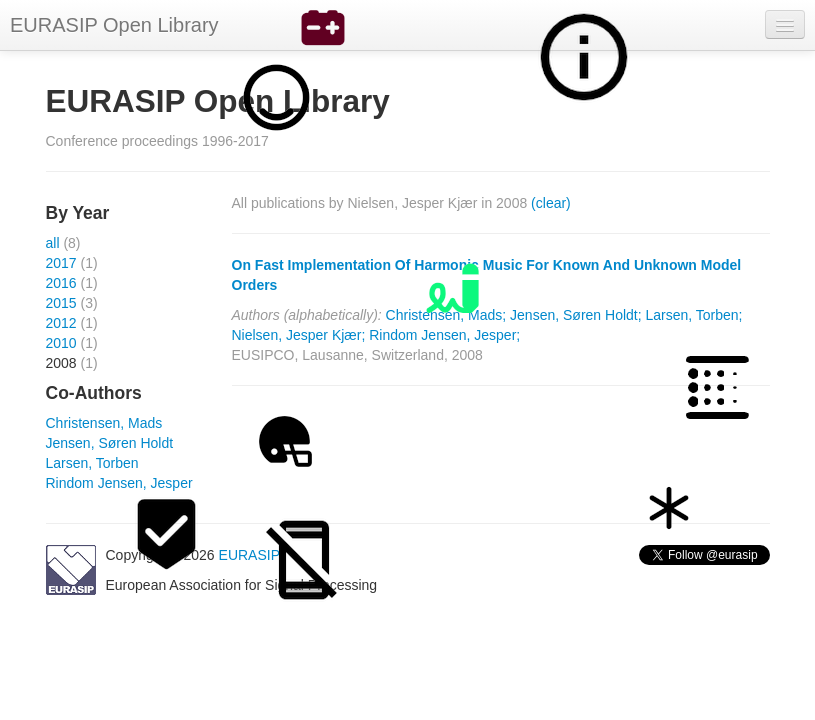 This screenshot has height=720, width=815. I want to click on check vehicle battery status, so click(323, 29).